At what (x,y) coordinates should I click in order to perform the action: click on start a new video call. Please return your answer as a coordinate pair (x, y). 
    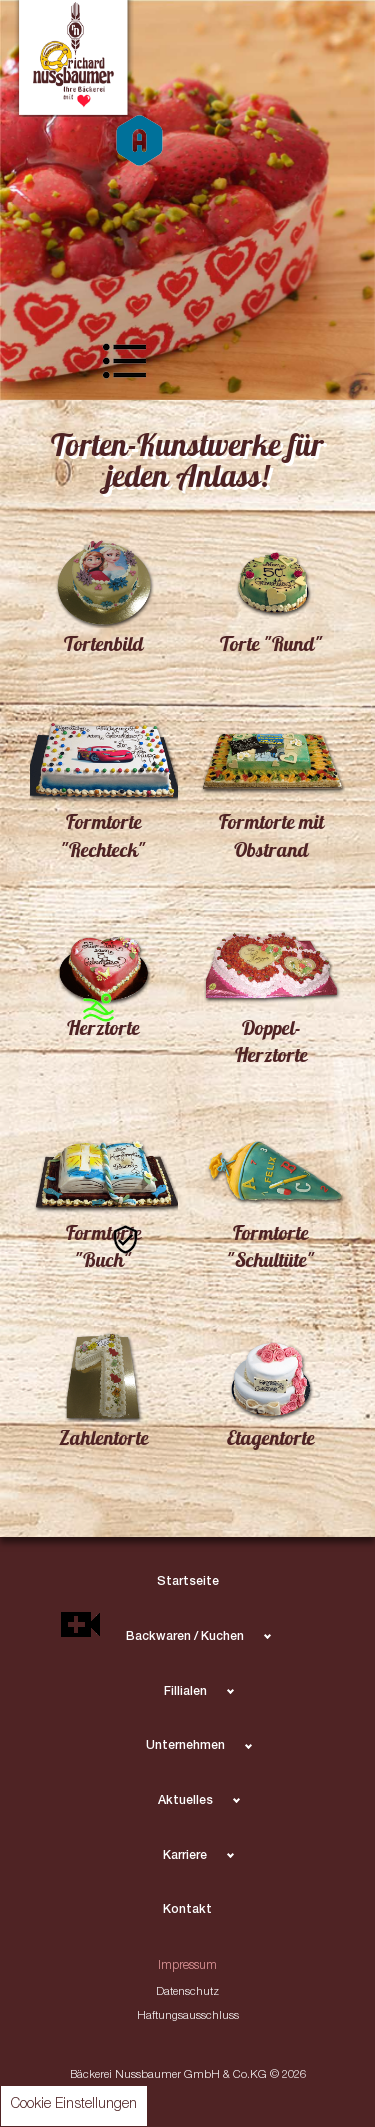
    Looking at the image, I should click on (80, 1624).